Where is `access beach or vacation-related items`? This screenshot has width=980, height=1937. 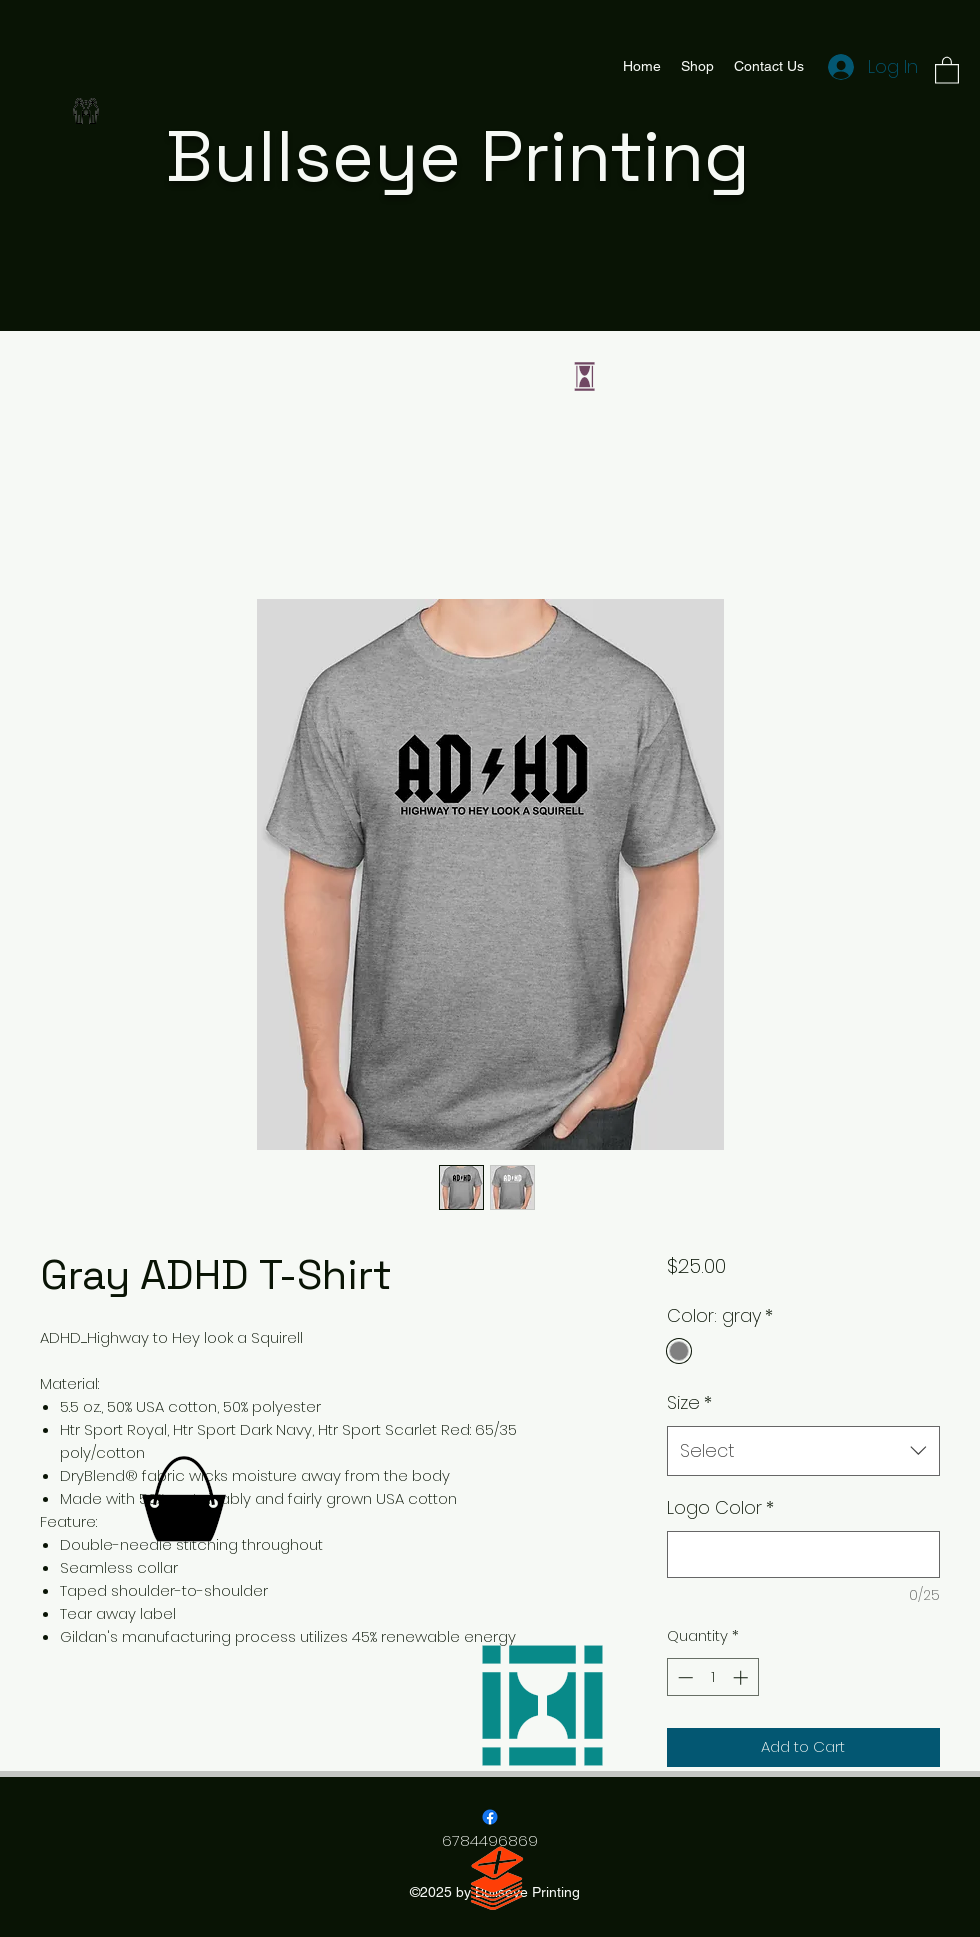
access beach or vacation-related items is located at coordinates (184, 1499).